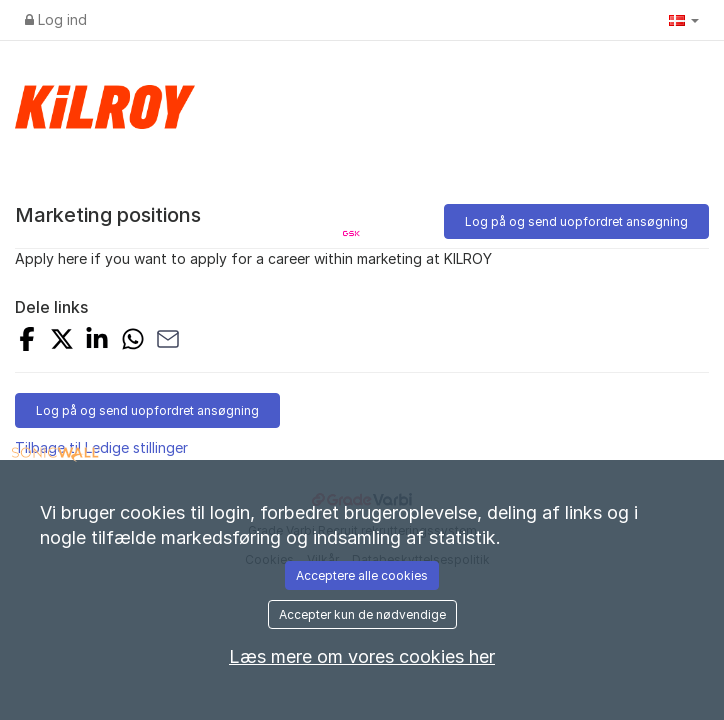 Image resolution: width=724 pixels, height=720 pixels. I want to click on GSK (GlaxoSmithKline) company logo, so click(351, 233).